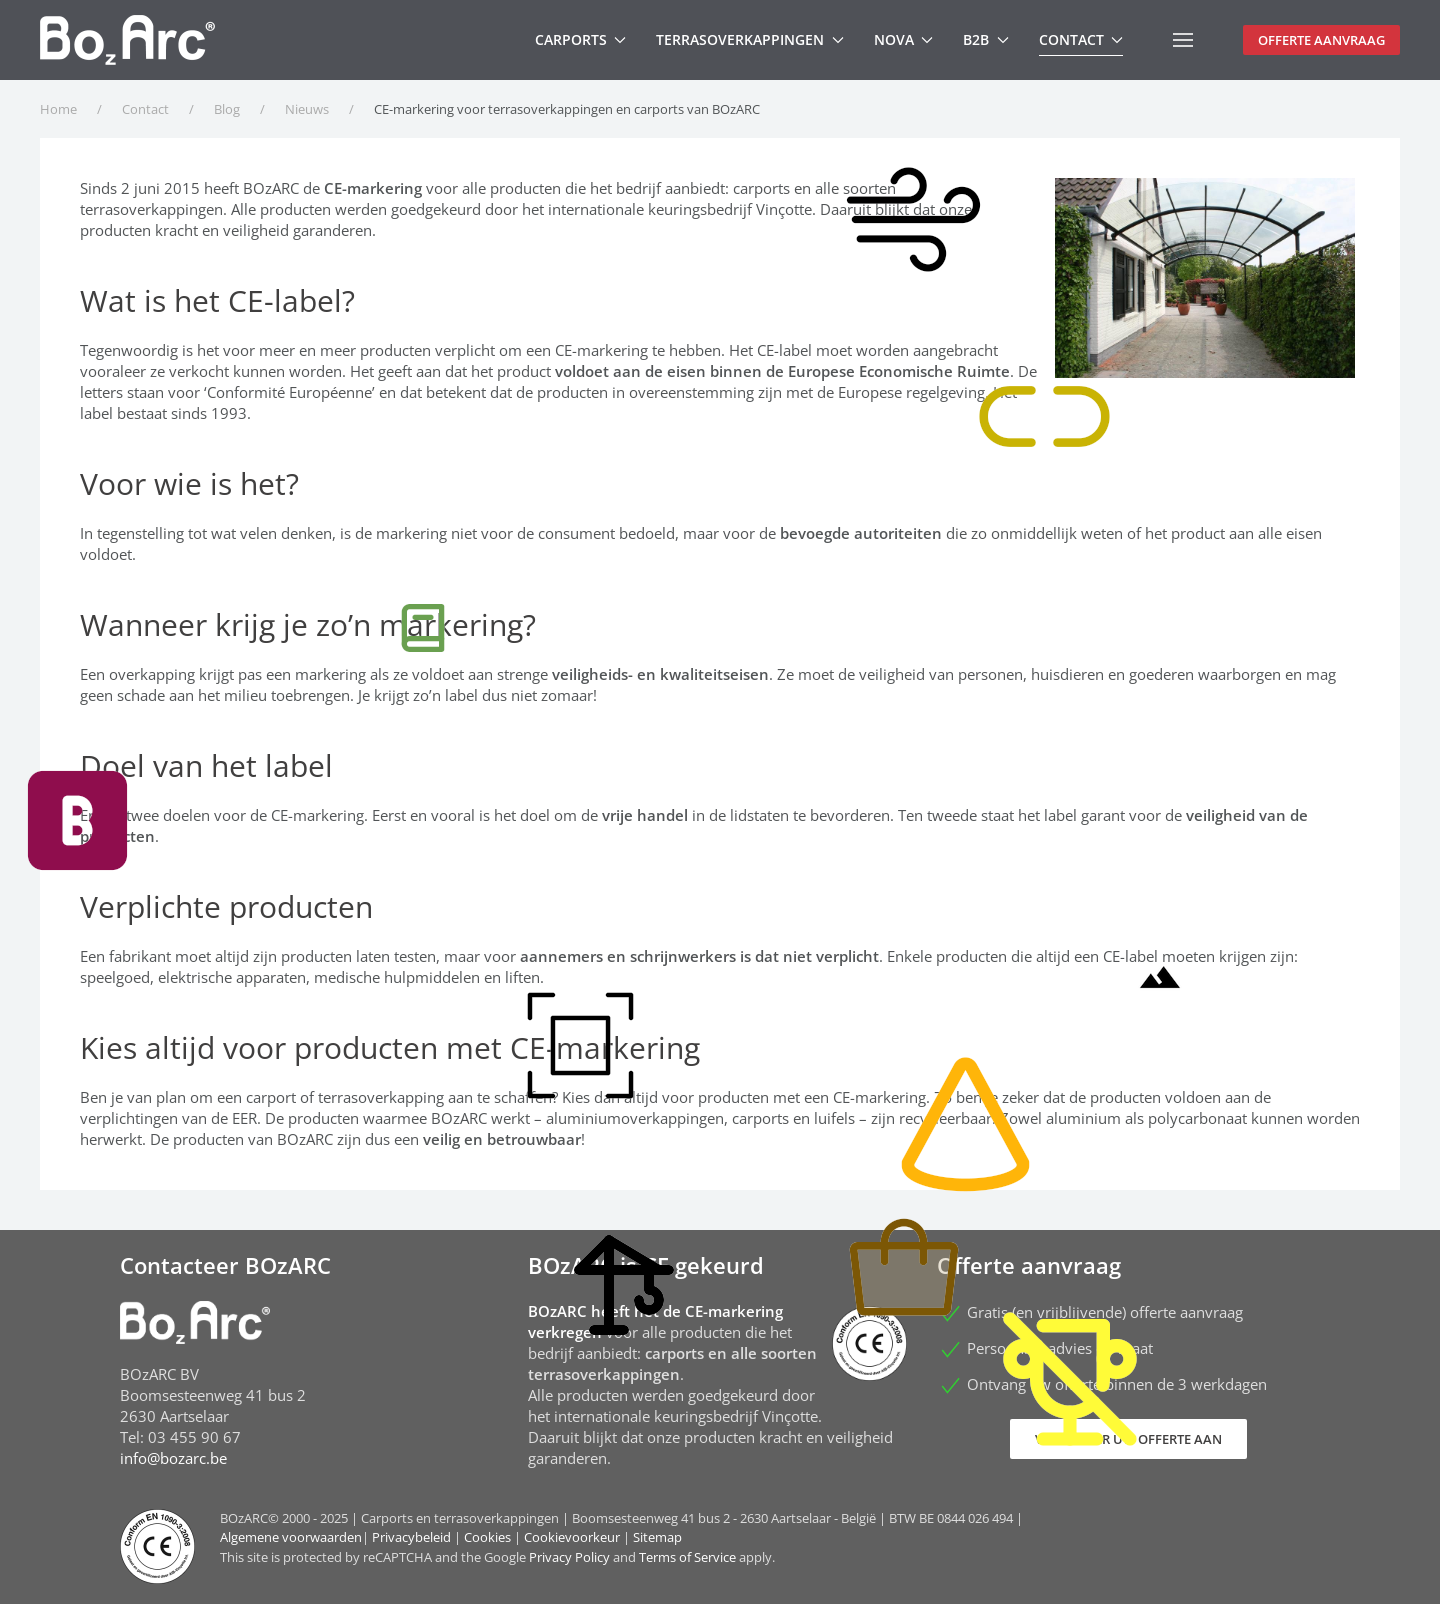 This screenshot has height=1604, width=1440. Describe the element at coordinates (580, 1045) in the screenshot. I see `scan a document or QR code` at that location.